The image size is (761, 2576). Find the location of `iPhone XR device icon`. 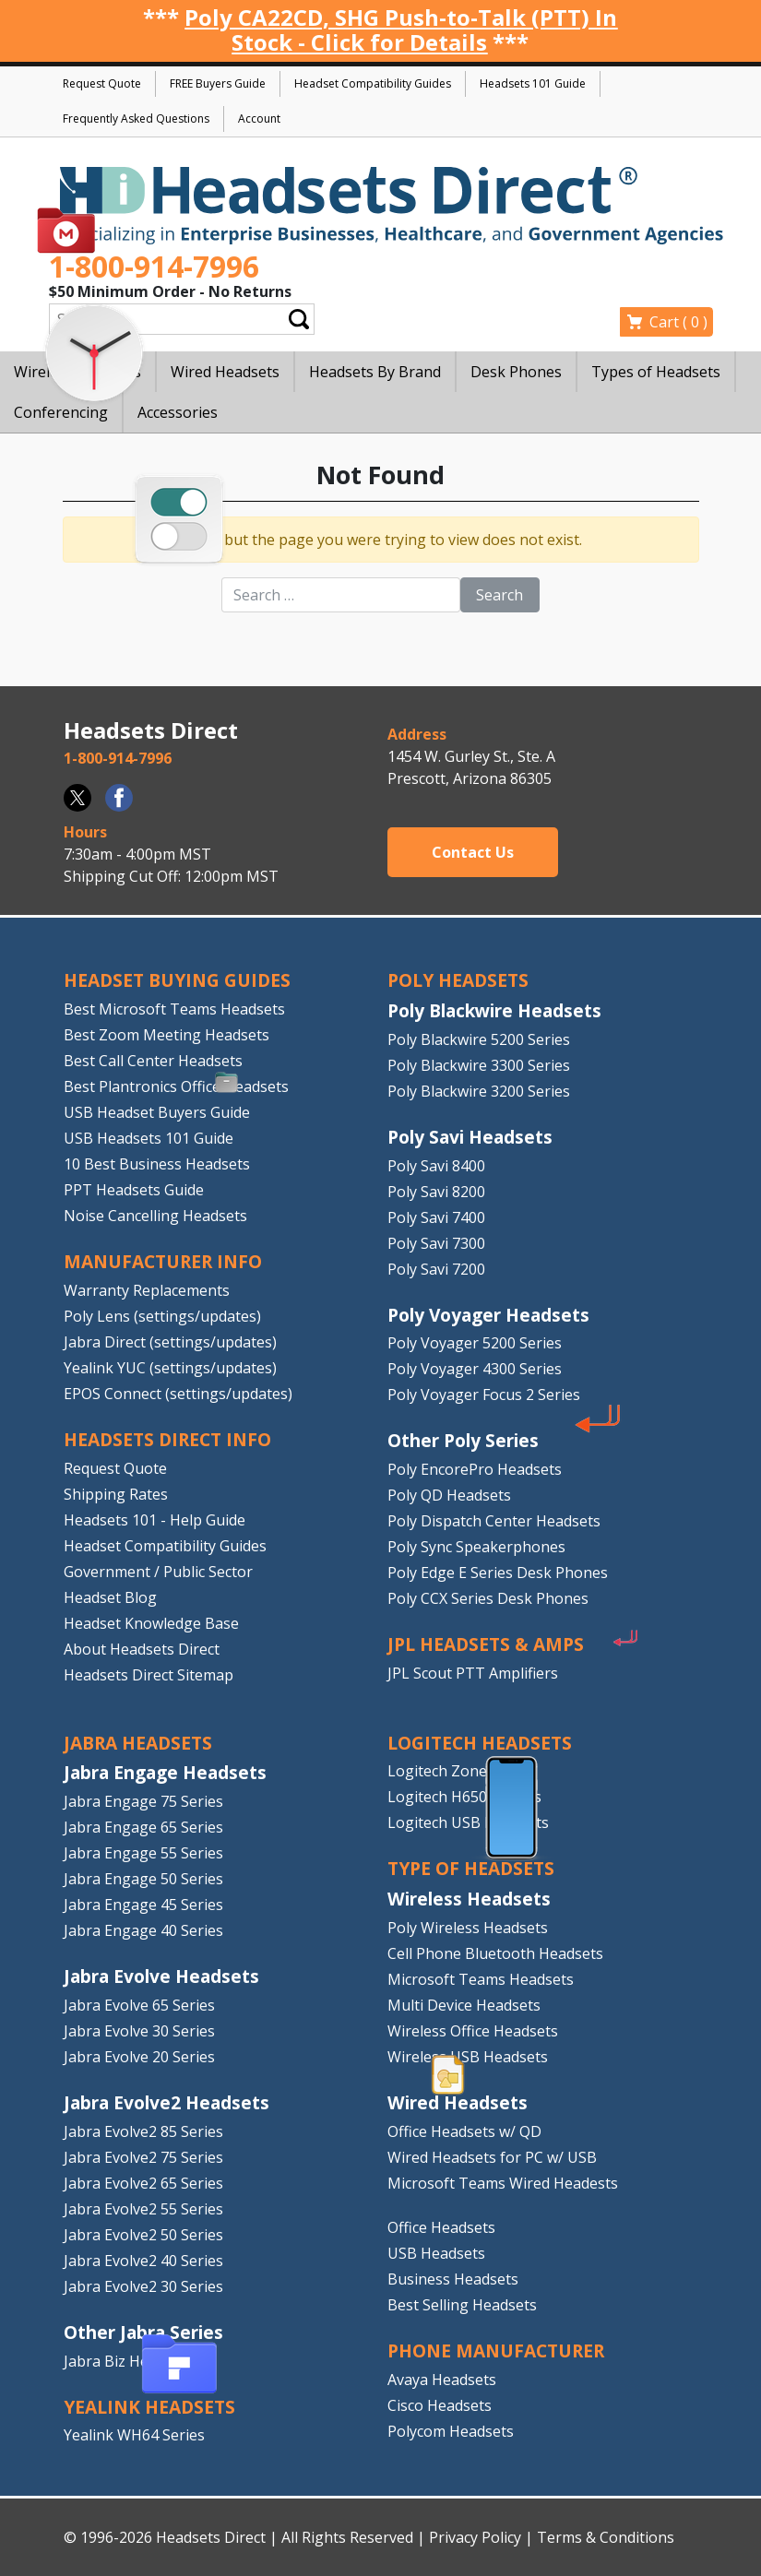

iPhone XR device icon is located at coordinates (511, 1809).